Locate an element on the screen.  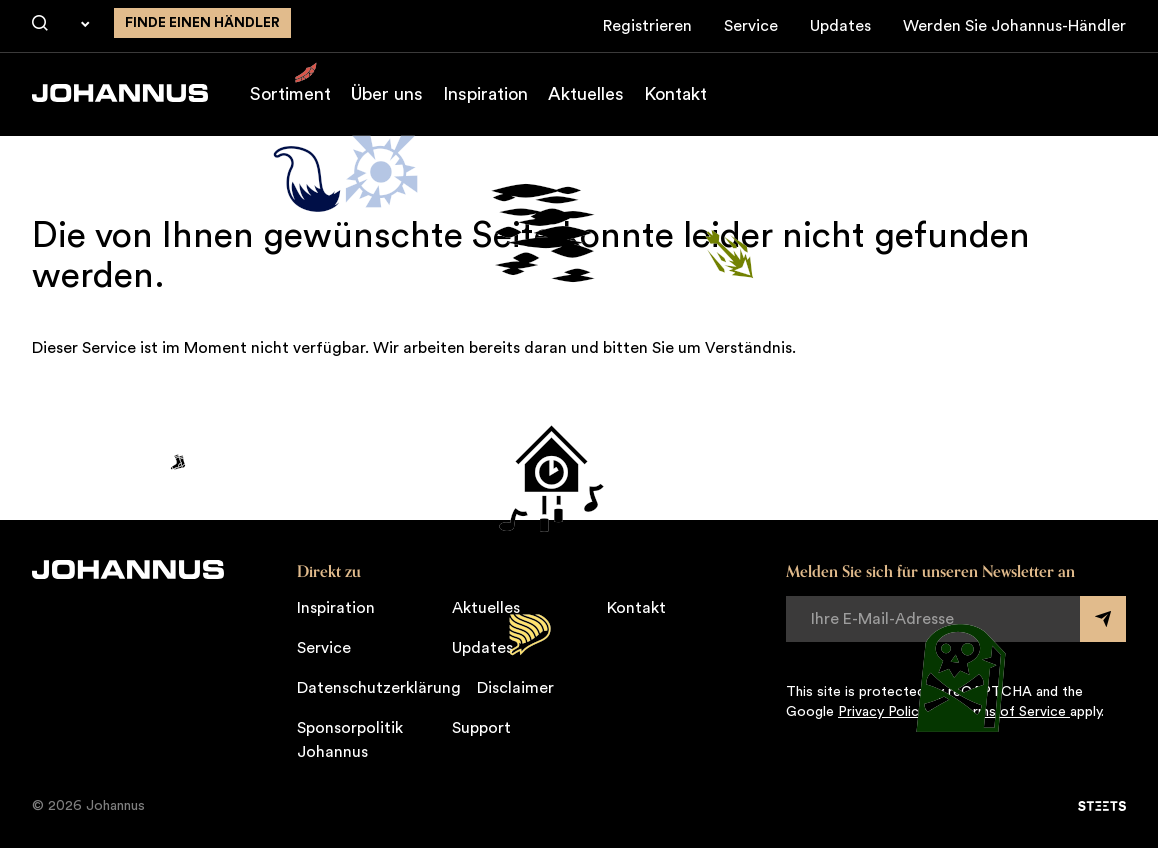
indicates a broken or damaged weapon is located at coordinates (306, 73).